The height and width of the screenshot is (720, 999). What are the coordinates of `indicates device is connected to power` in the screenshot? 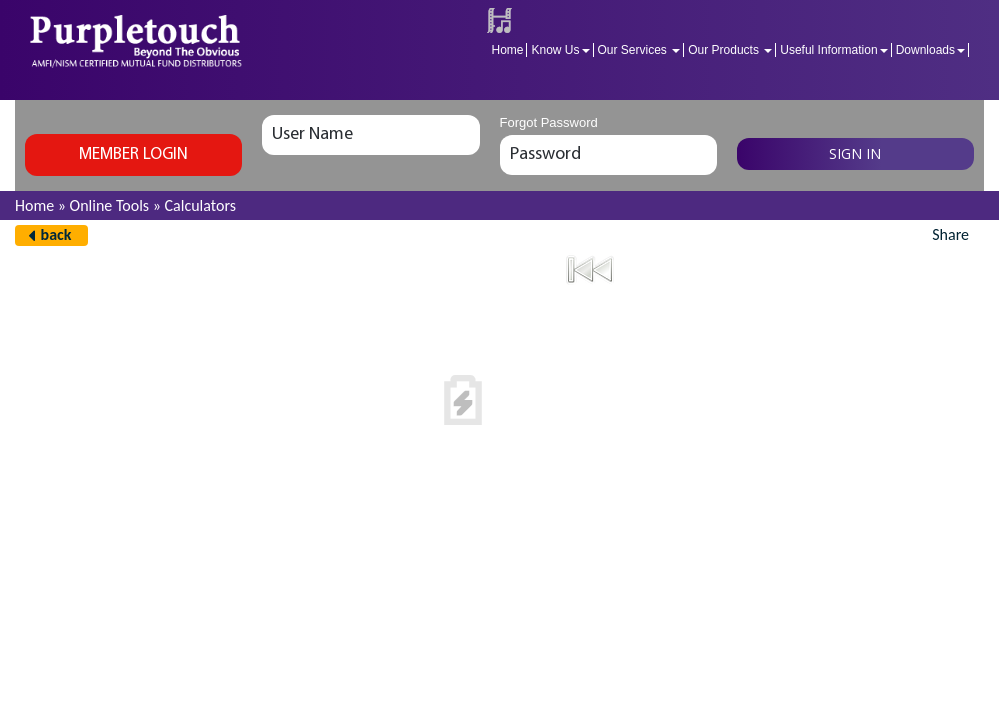 It's located at (463, 400).